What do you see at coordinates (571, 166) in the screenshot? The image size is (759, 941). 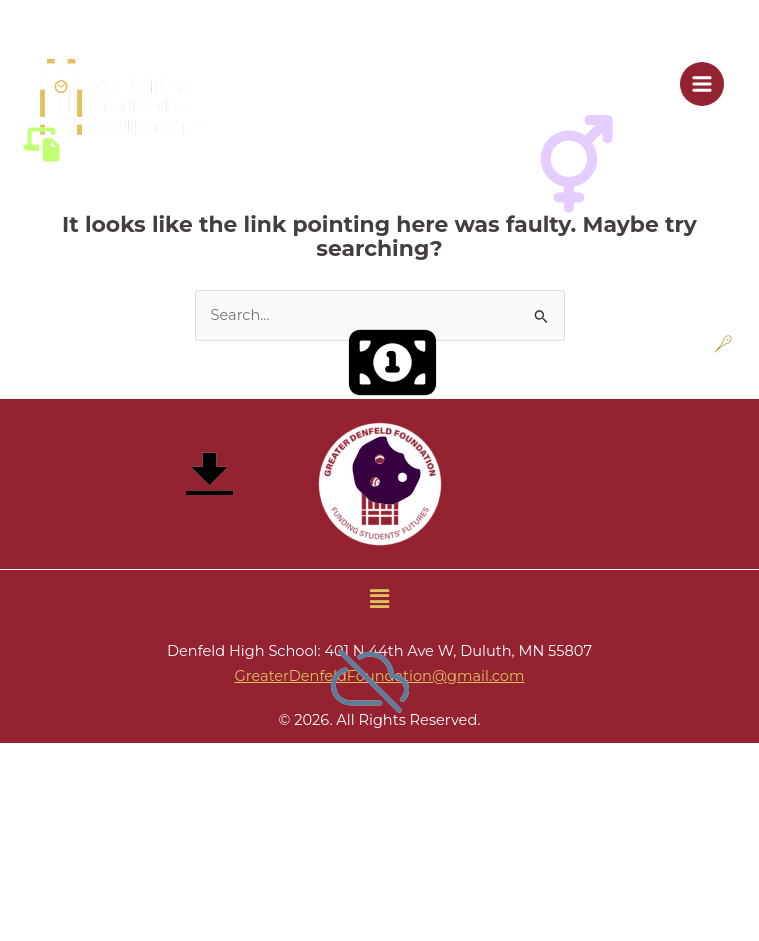 I see `indicates gender options or selection` at bounding box center [571, 166].